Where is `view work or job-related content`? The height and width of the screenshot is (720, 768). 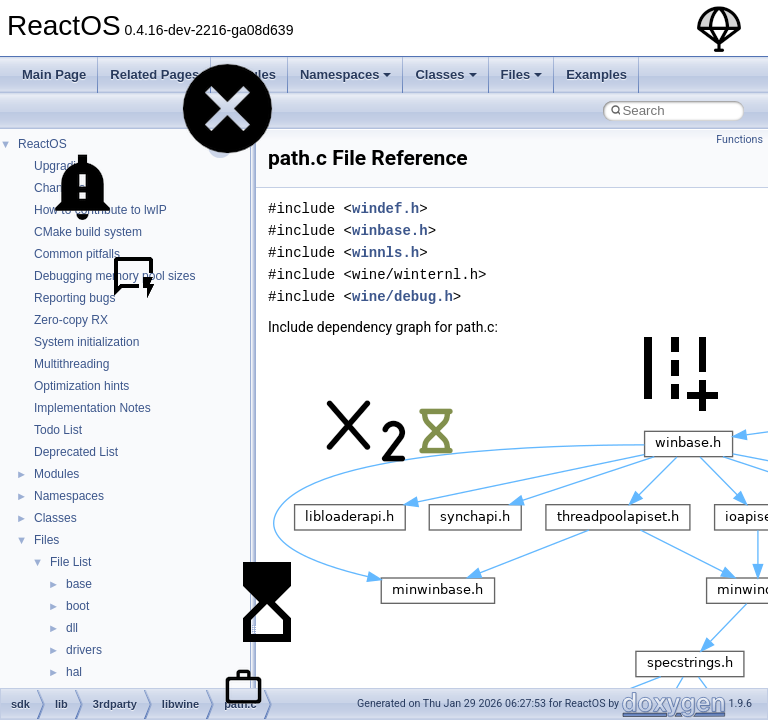 view work or job-related content is located at coordinates (243, 687).